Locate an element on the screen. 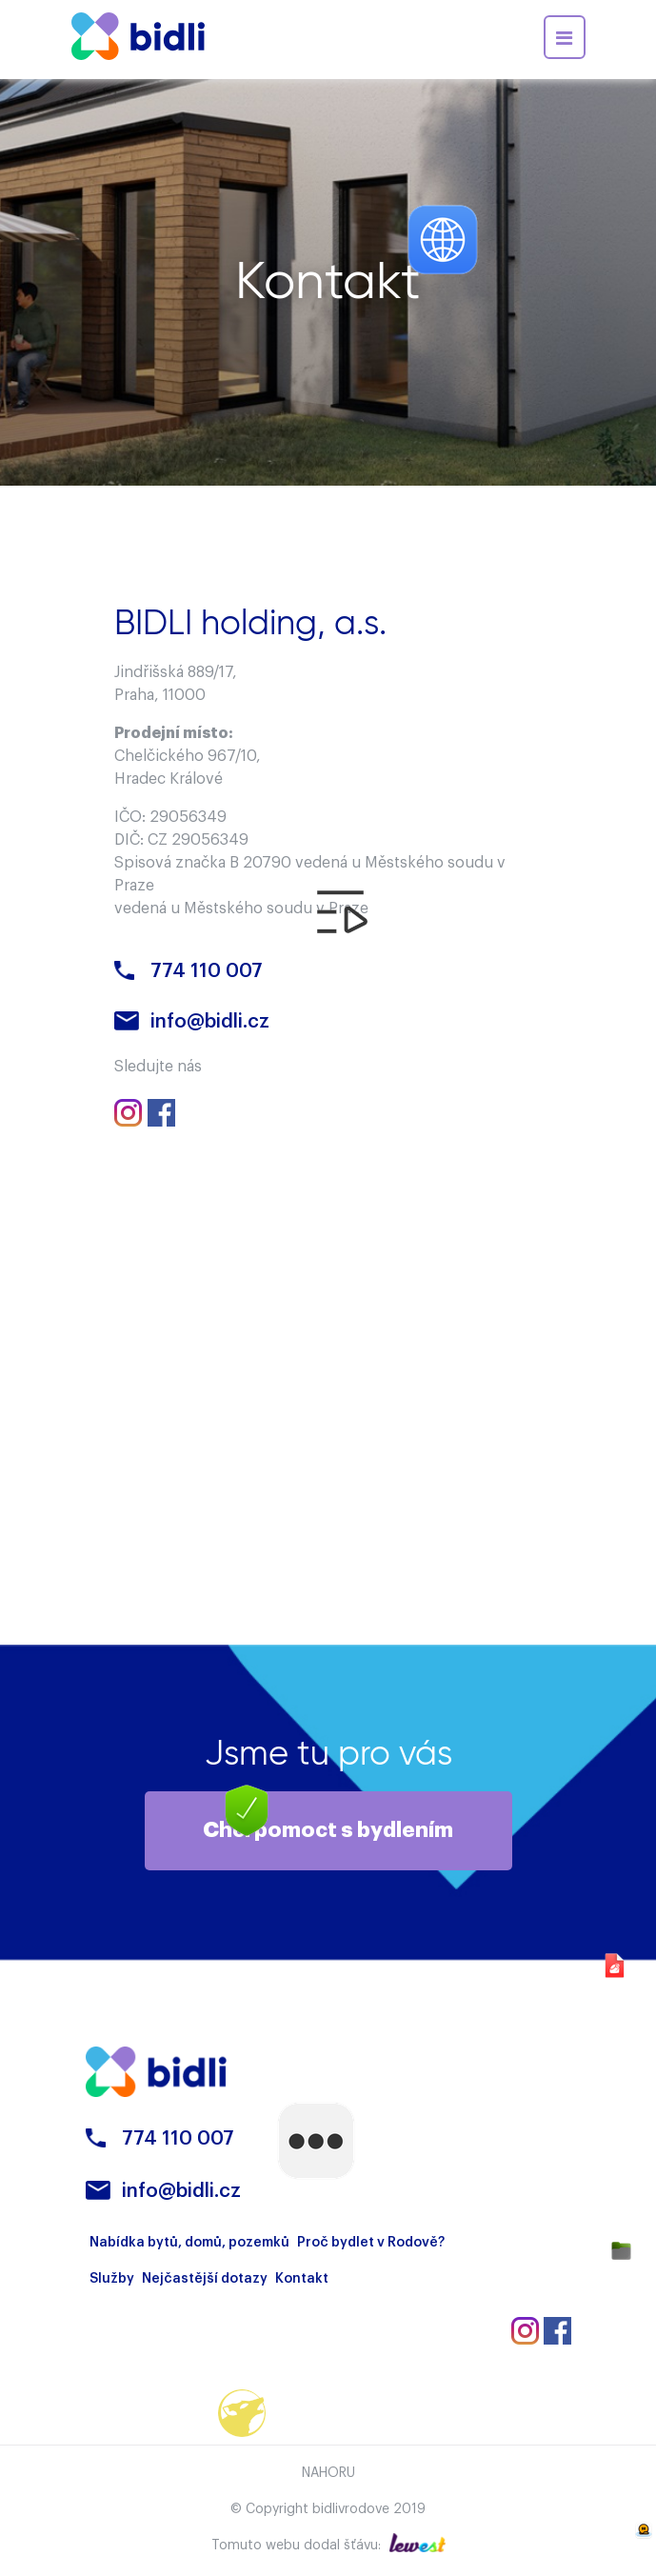 This screenshot has width=656, height=2576. open amarok music player is located at coordinates (242, 2413).